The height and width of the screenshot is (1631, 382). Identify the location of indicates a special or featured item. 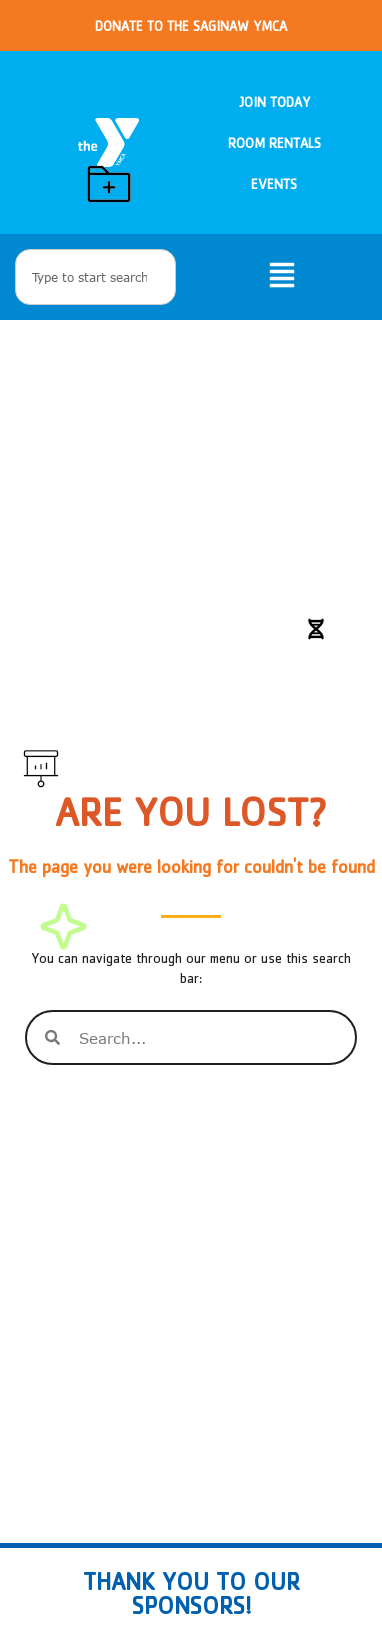
(63, 926).